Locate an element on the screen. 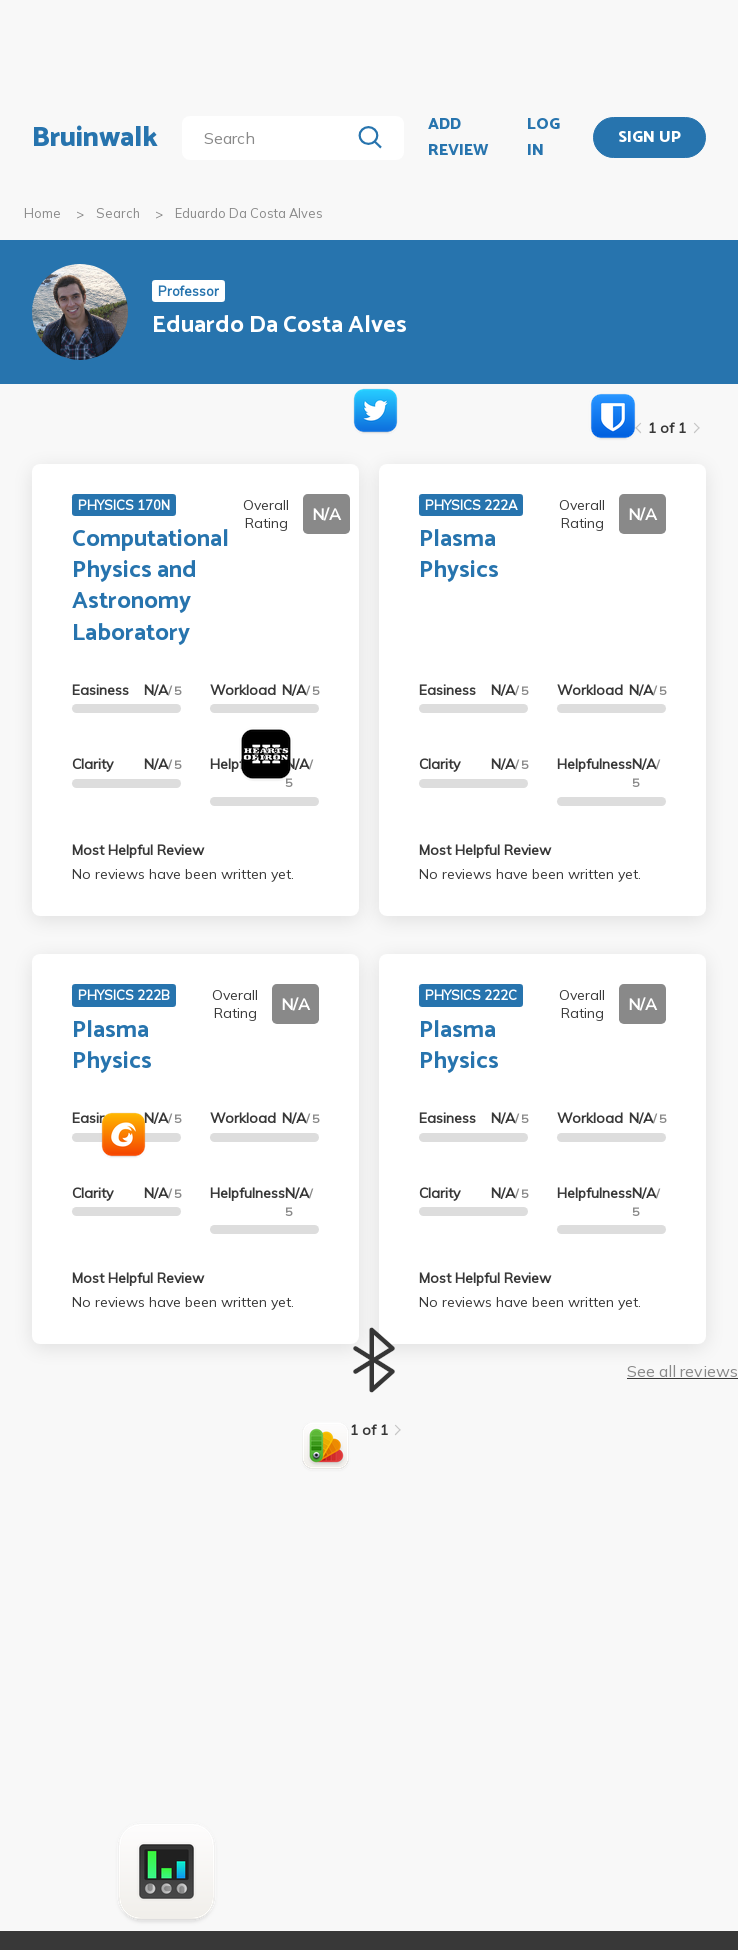 This screenshot has height=1950, width=738. launch Hearts of Iron 3 strategy game is located at coordinates (266, 754).